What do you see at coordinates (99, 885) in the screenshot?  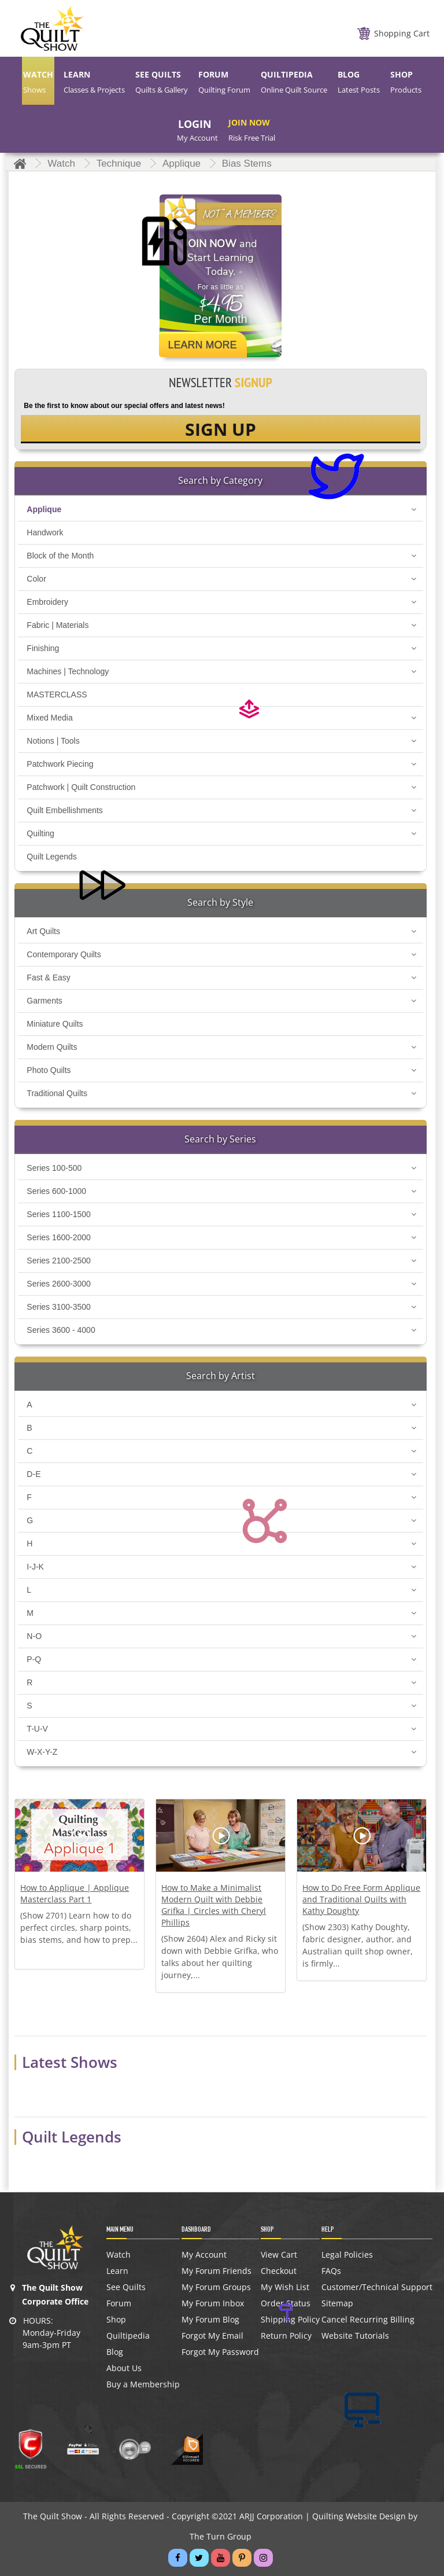 I see `skip forward in media playback` at bounding box center [99, 885].